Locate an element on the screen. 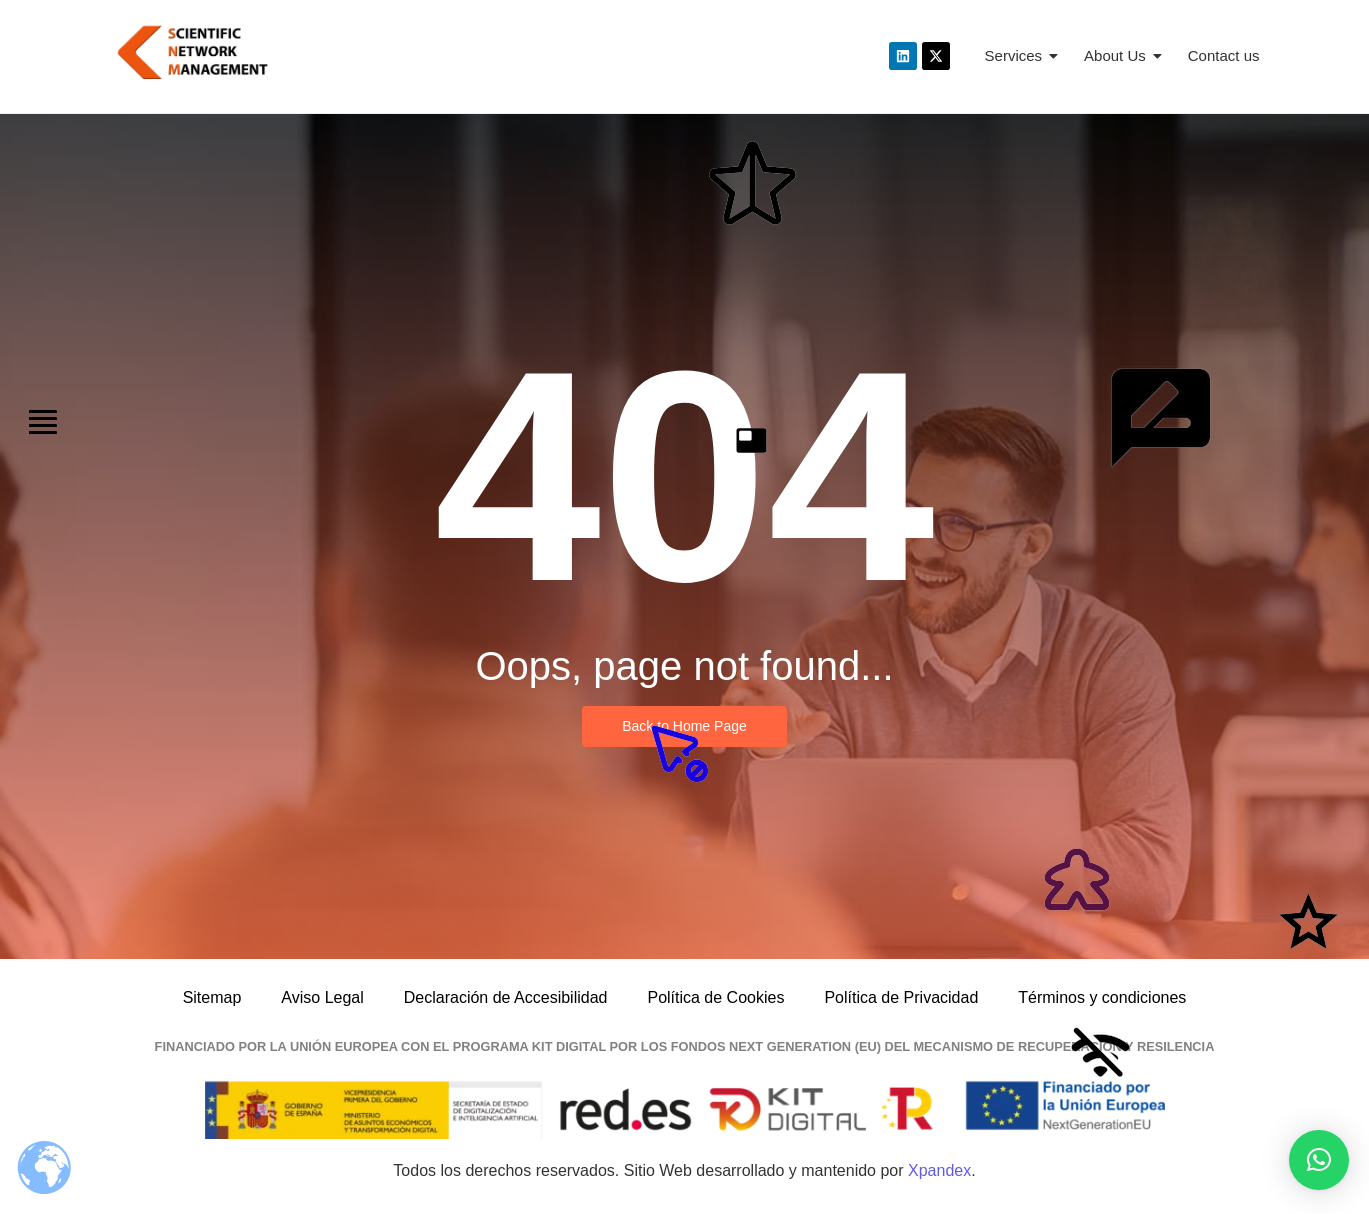 The image size is (1369, 1214). add item to favorites is located at coordinates (1308, 922).